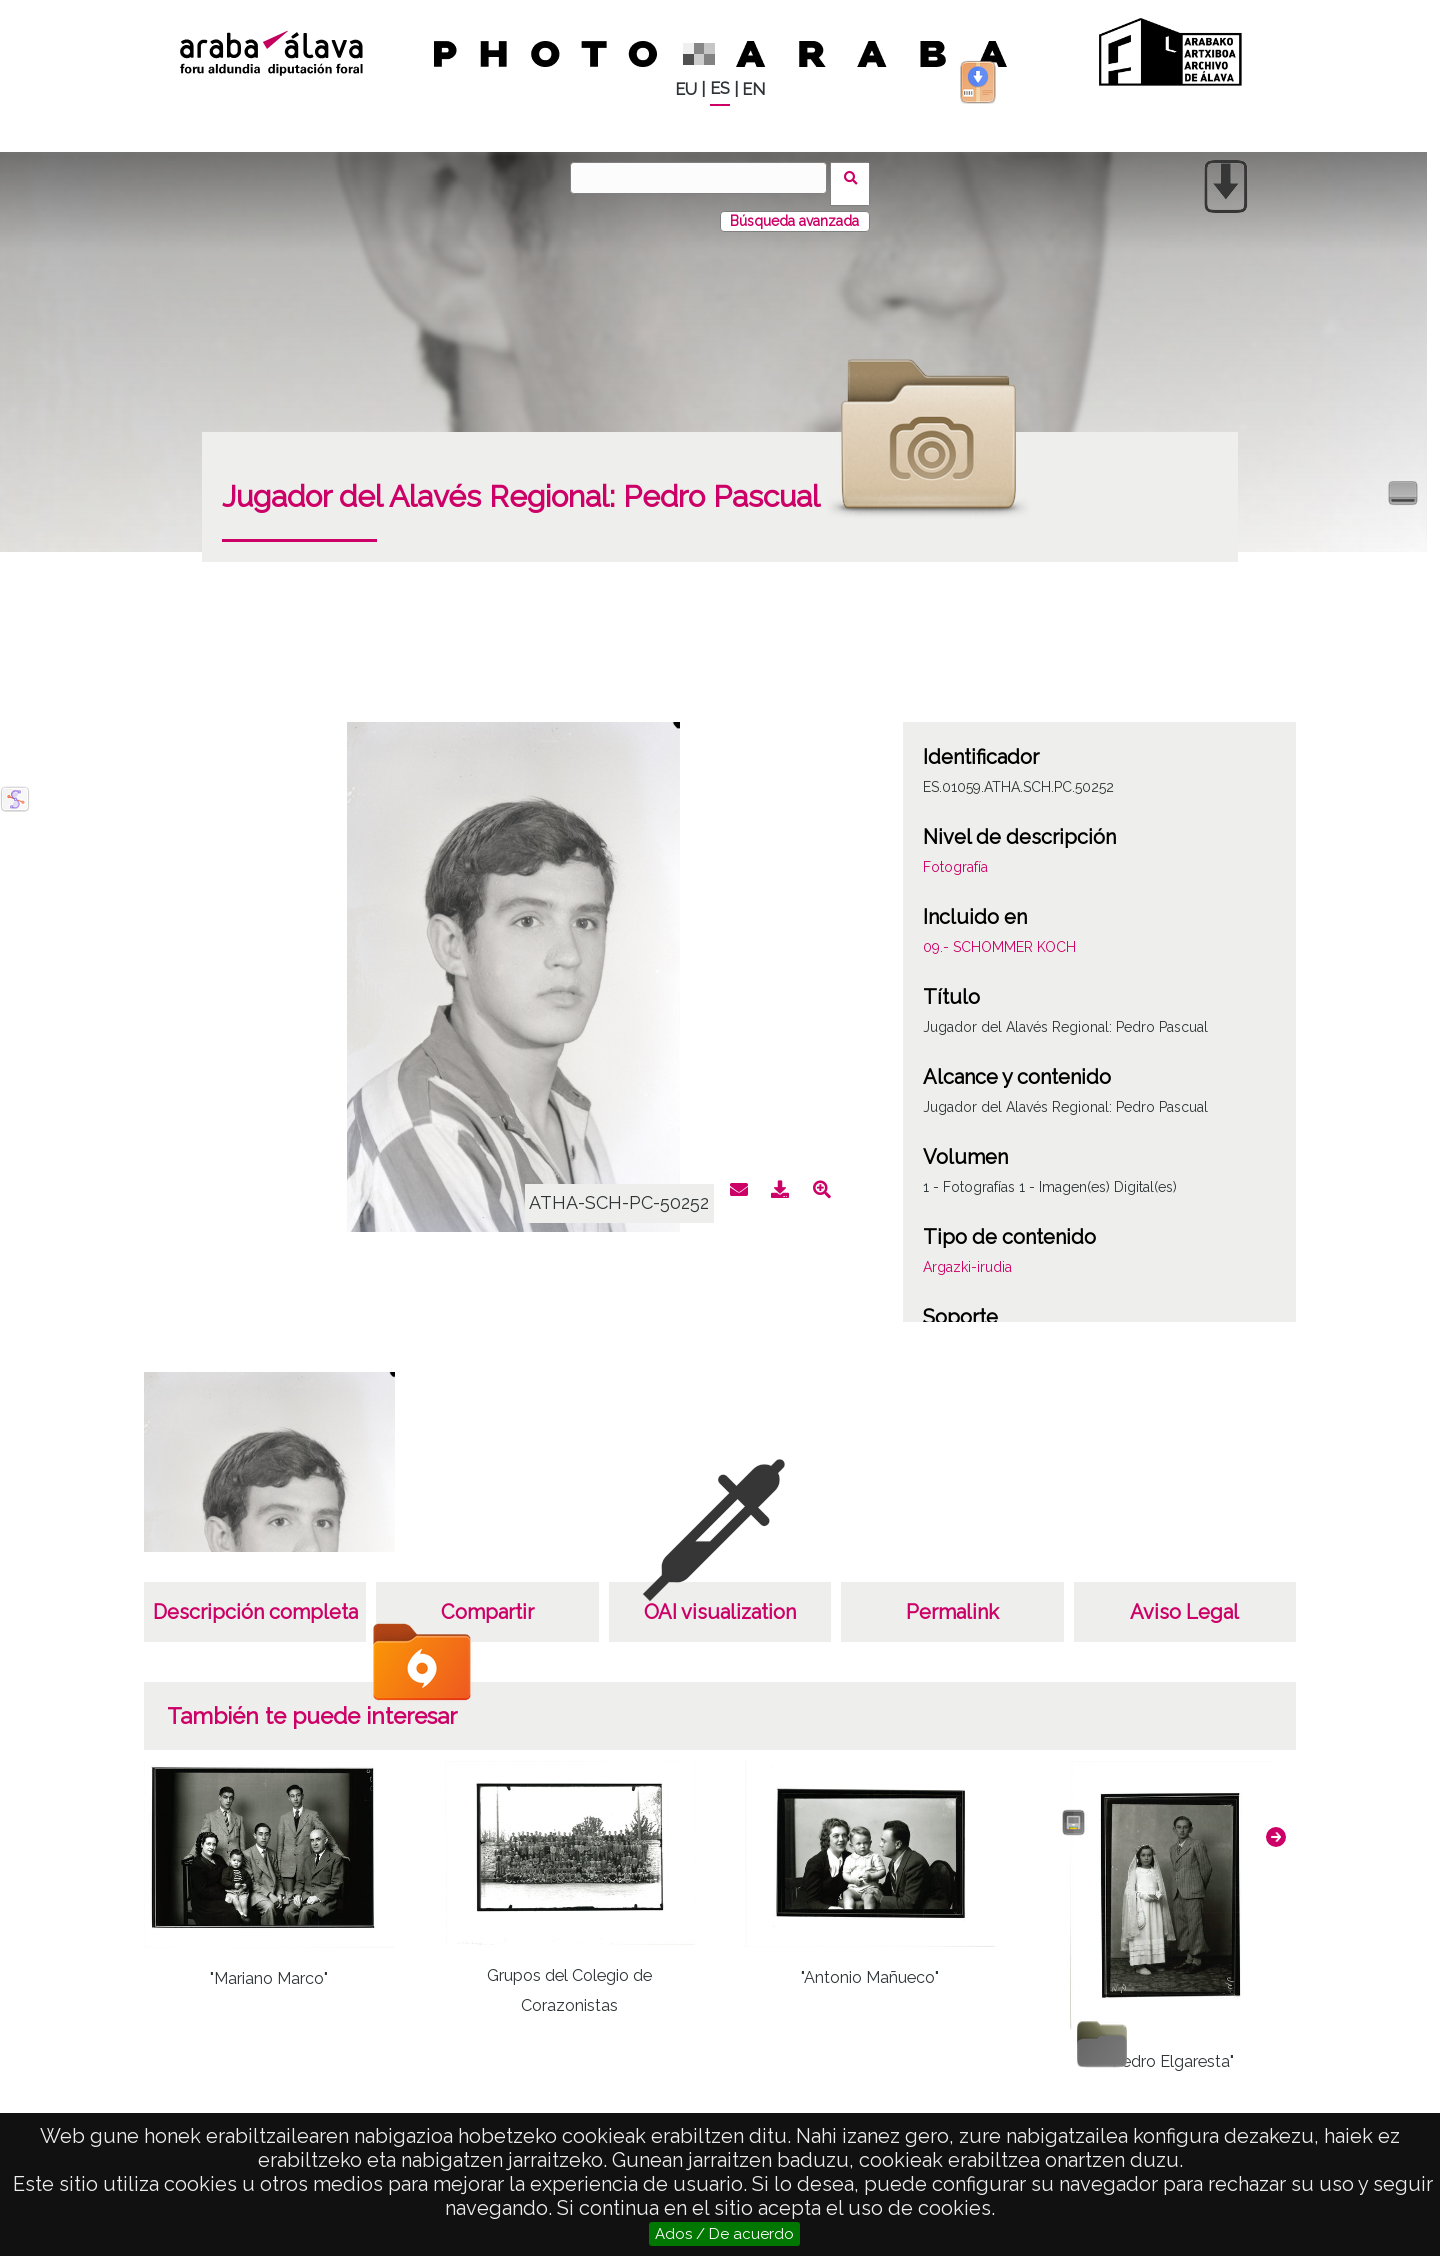 The width and height of the screenshot is (1440, 2256). Describe the element at coordinates (1073, 1822) in the screenshot. I see `nintendo 64 rom file` at that location.